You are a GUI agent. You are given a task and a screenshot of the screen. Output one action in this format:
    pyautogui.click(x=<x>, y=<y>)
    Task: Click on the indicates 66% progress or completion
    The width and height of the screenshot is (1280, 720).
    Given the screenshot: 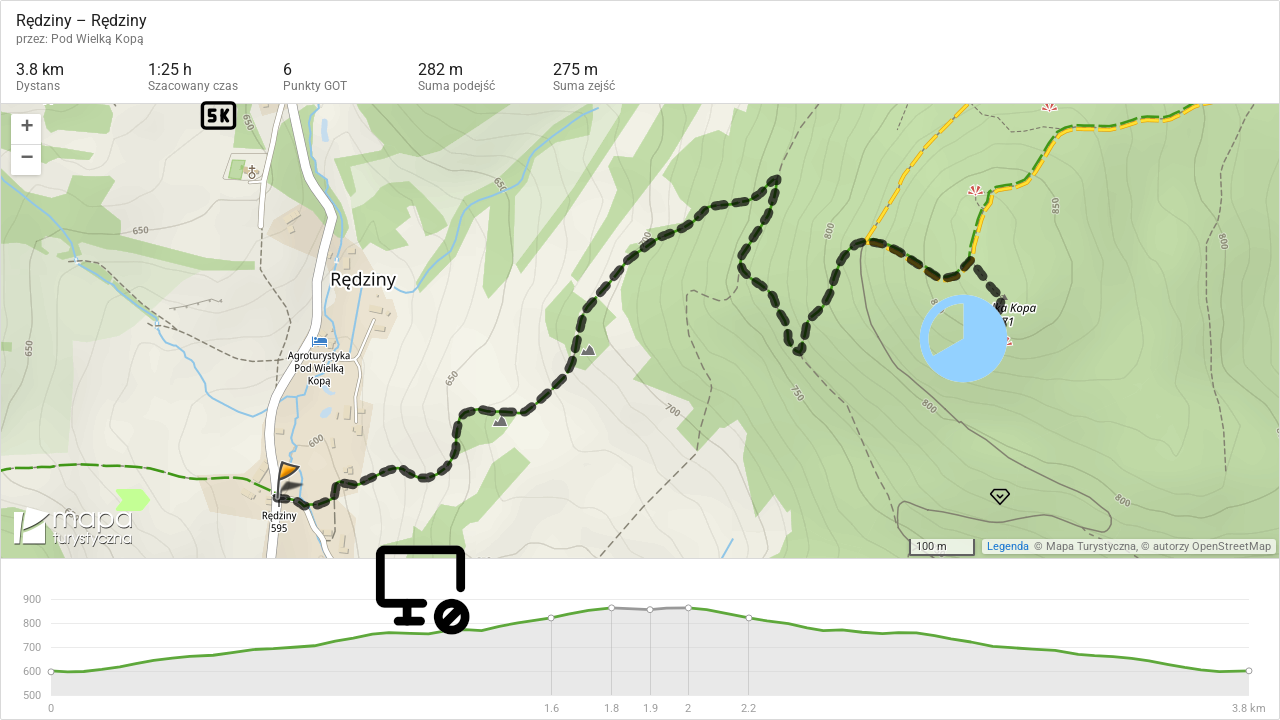 What is the action you would take?
    pyautogui.click(x=963, y=338)
    